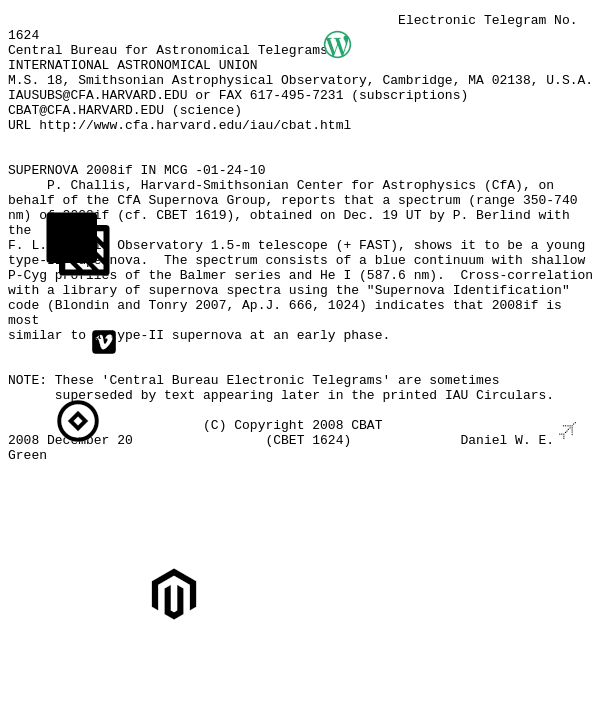  I want to click on open the Indigo app, so click(567, 430).